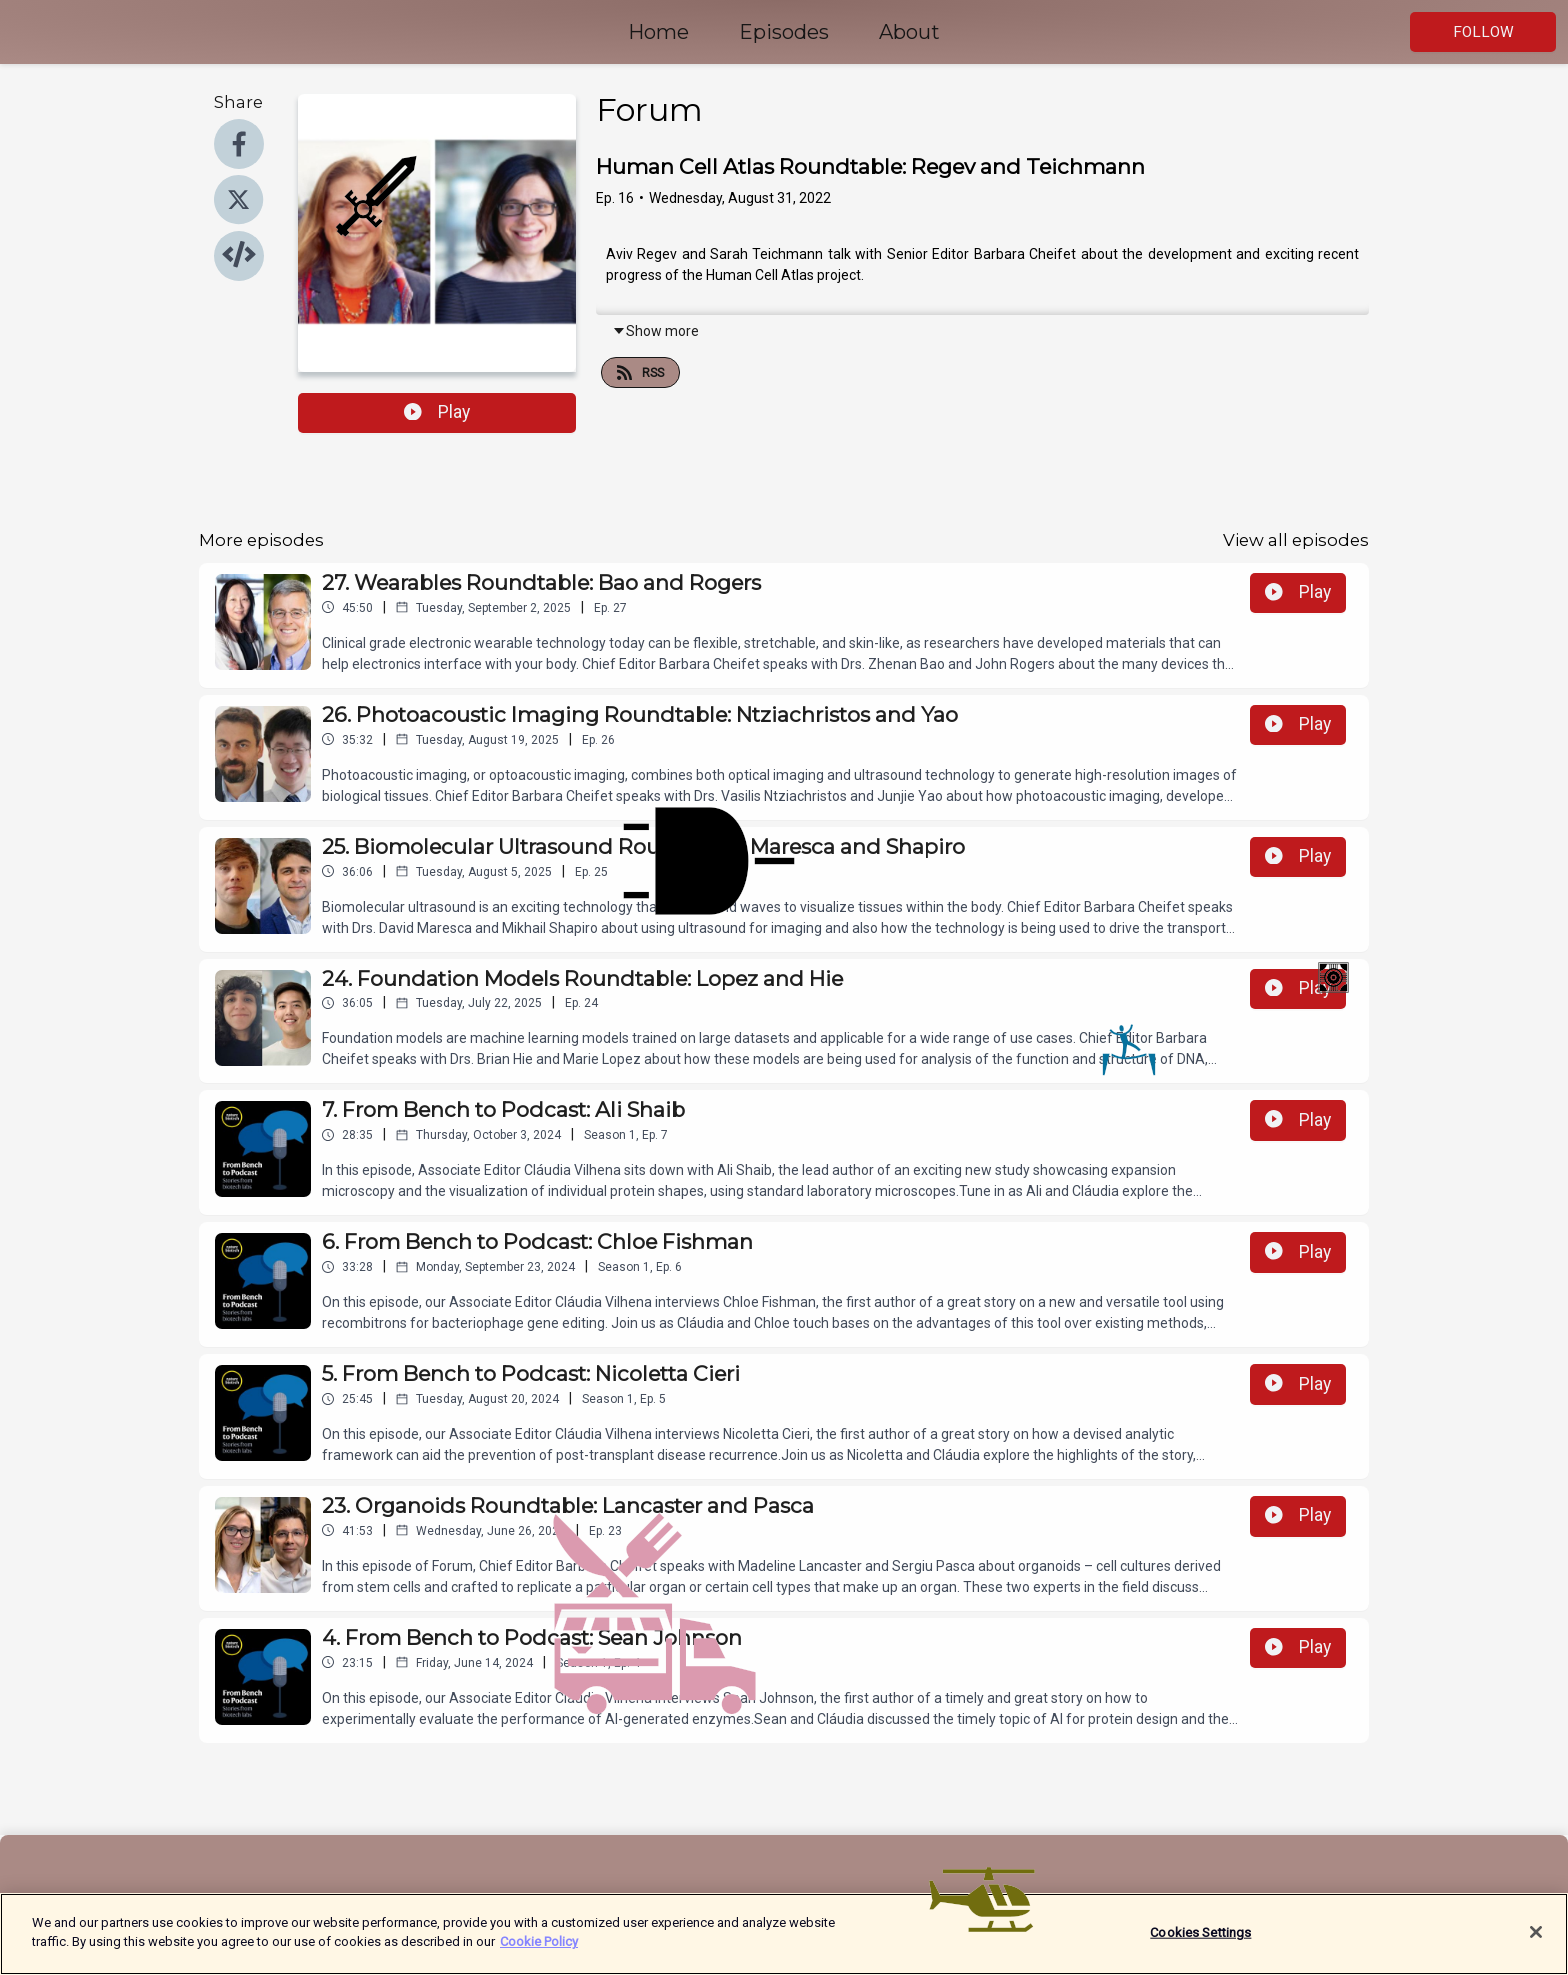  What do you see at coordinates (1129, 1049) in the screenshot?
I see `circus or acrobatics game category` at bounding box center [1129, 1049].